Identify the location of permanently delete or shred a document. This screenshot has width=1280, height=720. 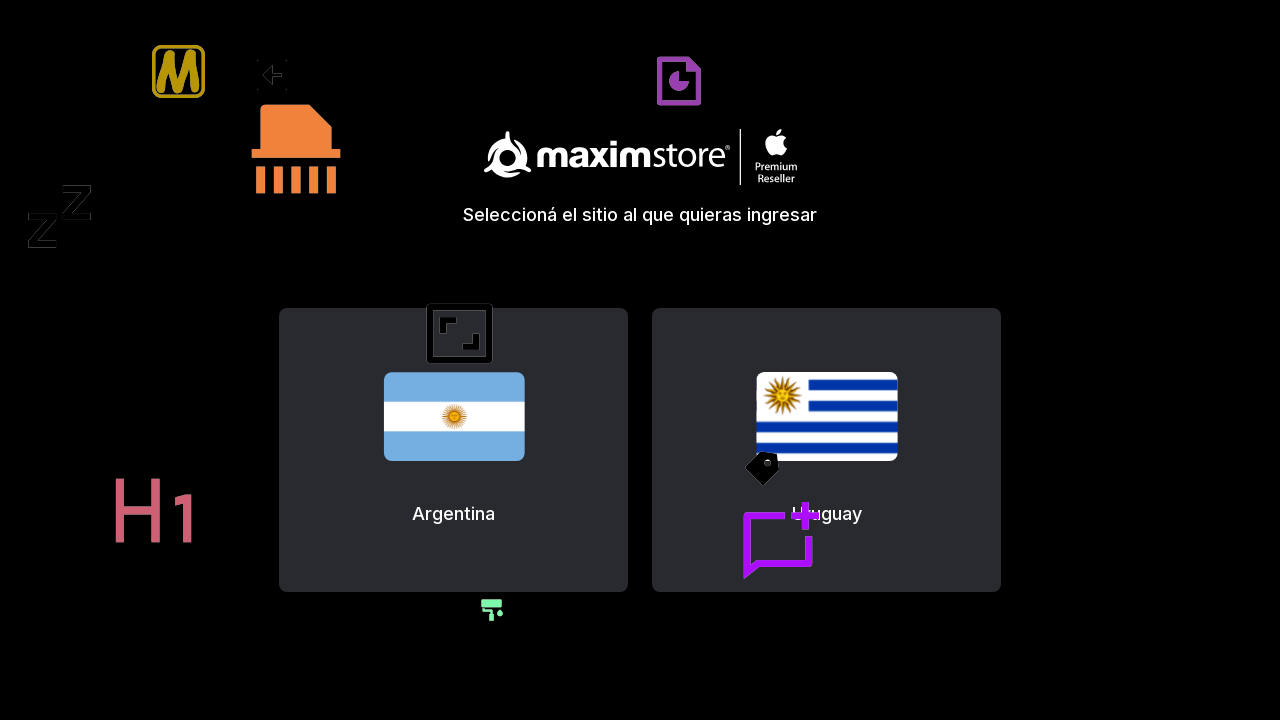
(296, 149).